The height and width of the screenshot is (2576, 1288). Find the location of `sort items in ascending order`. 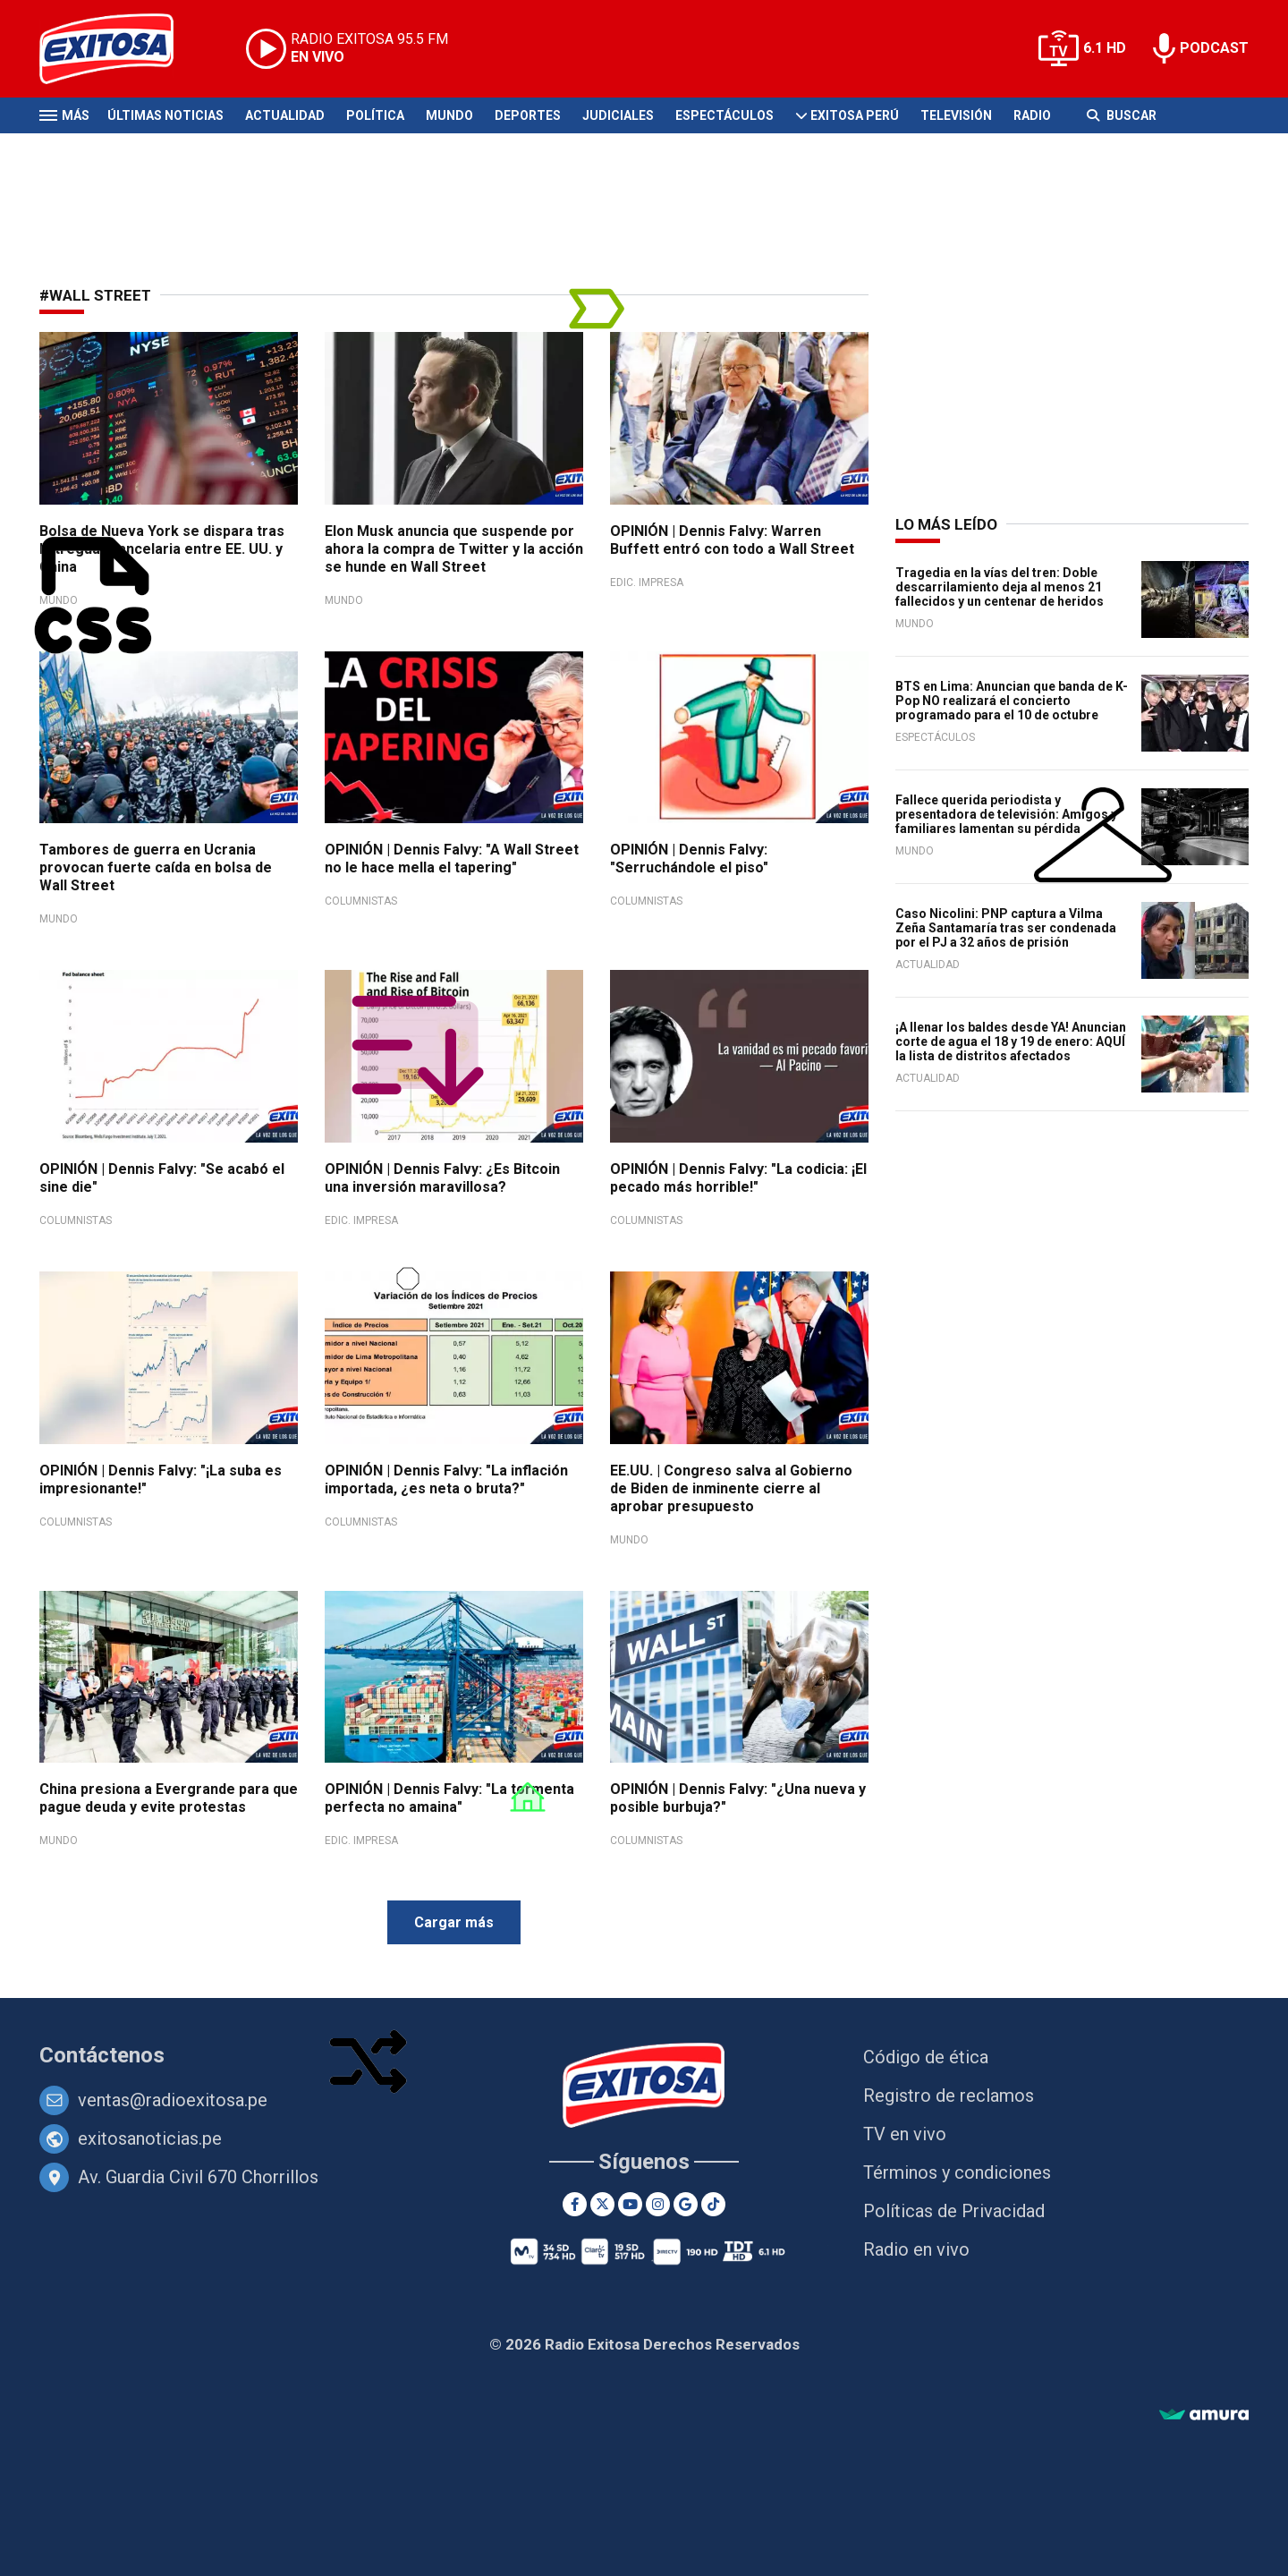

sort items in ascending order is located at coordinates (412, 1045).